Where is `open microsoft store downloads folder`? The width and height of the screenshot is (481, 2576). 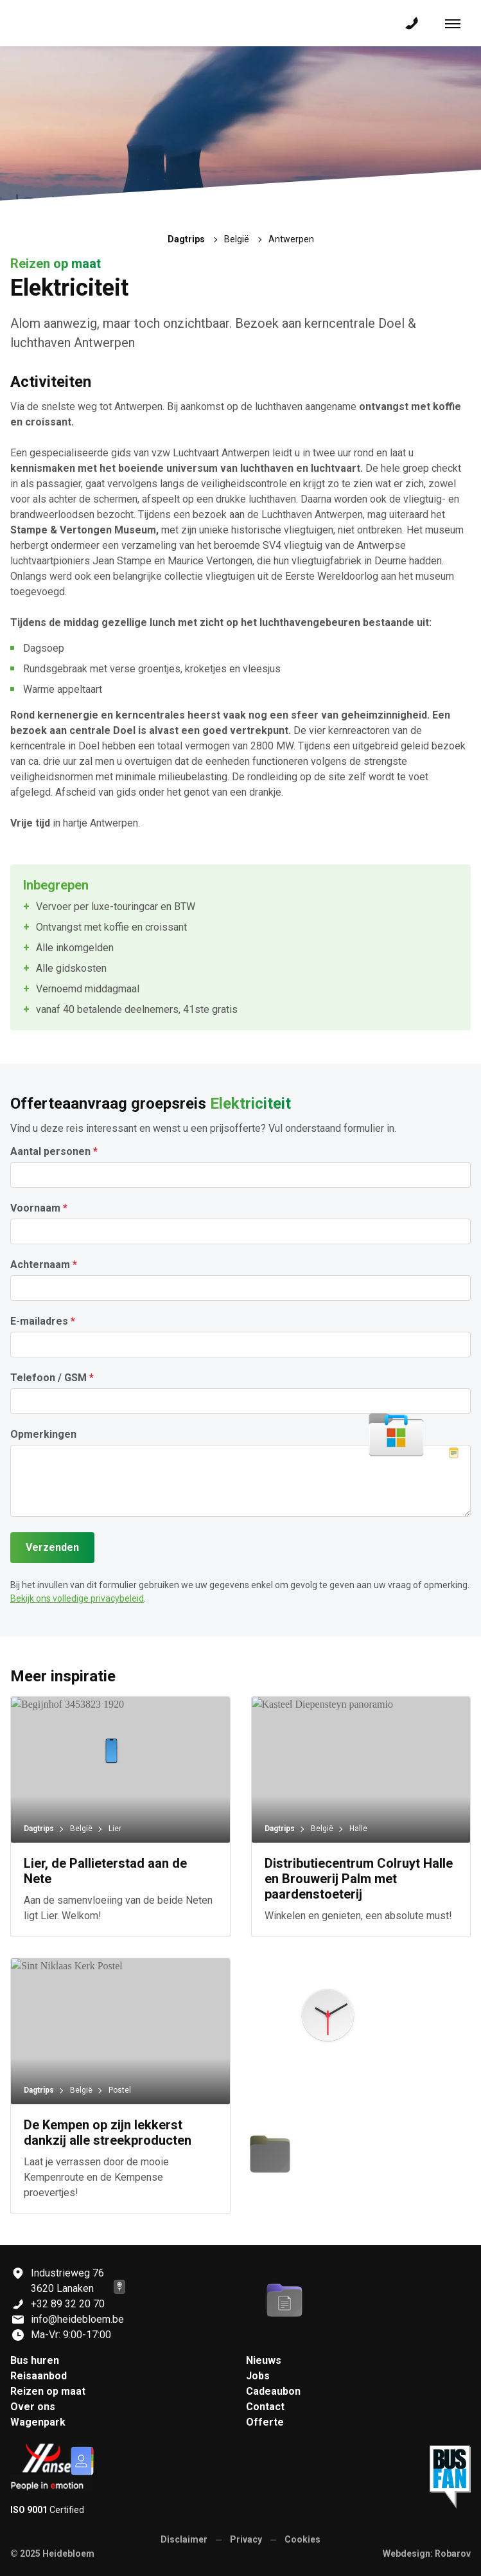
open microsoft store downloads folder is located at coordinates (396, 1436).